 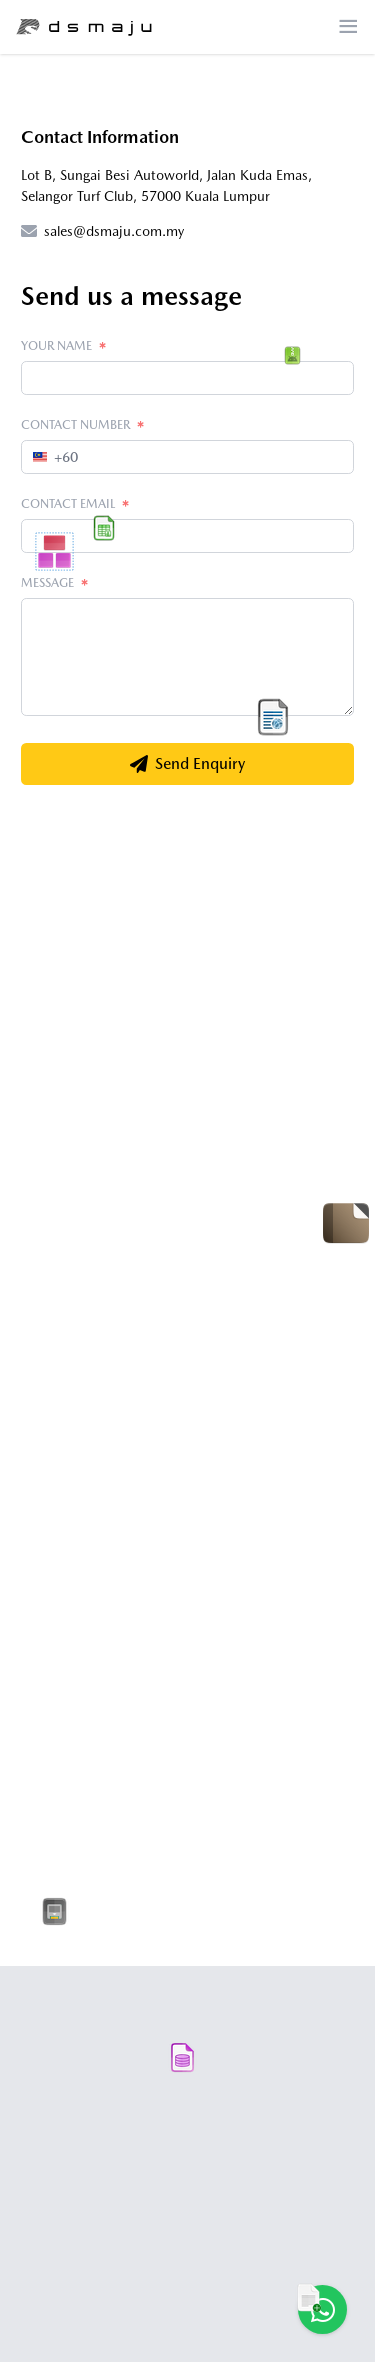 What do you see at coordinates (54, 551) in the screenshot?
I see `select all items in the current view` at bounding box center [54, 551].